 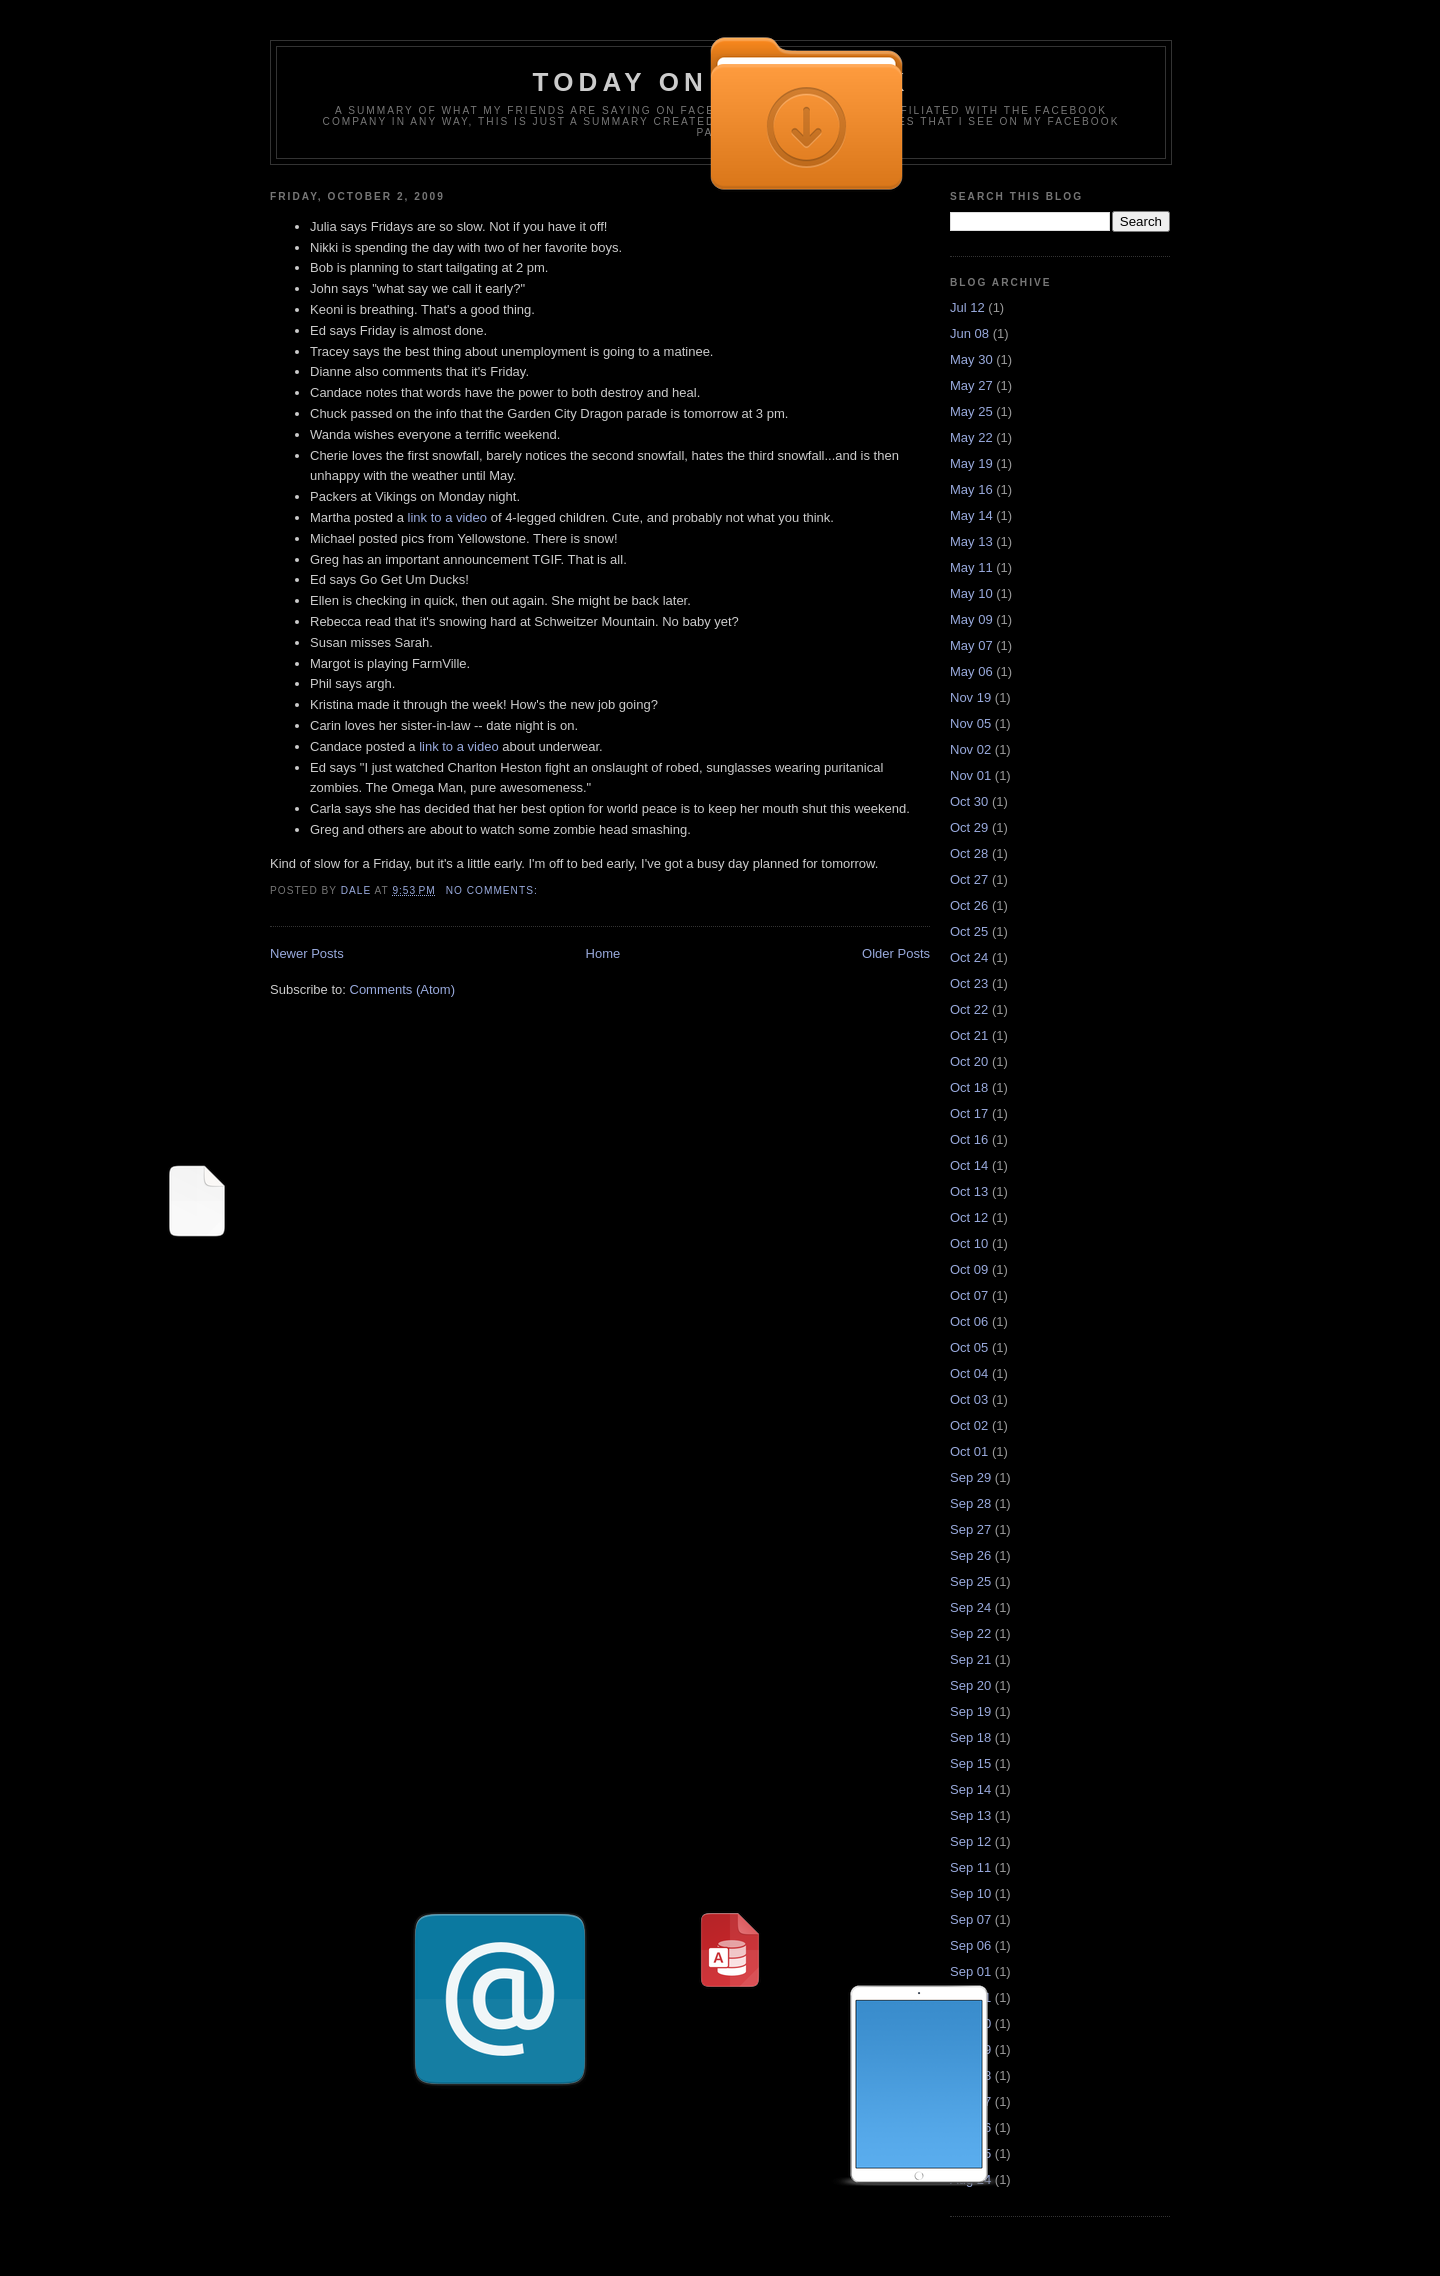 What do you see at coordinates (730, 1950) in the screenshot?
I see `microsoft access database file` at bounding box center [730, 1950].